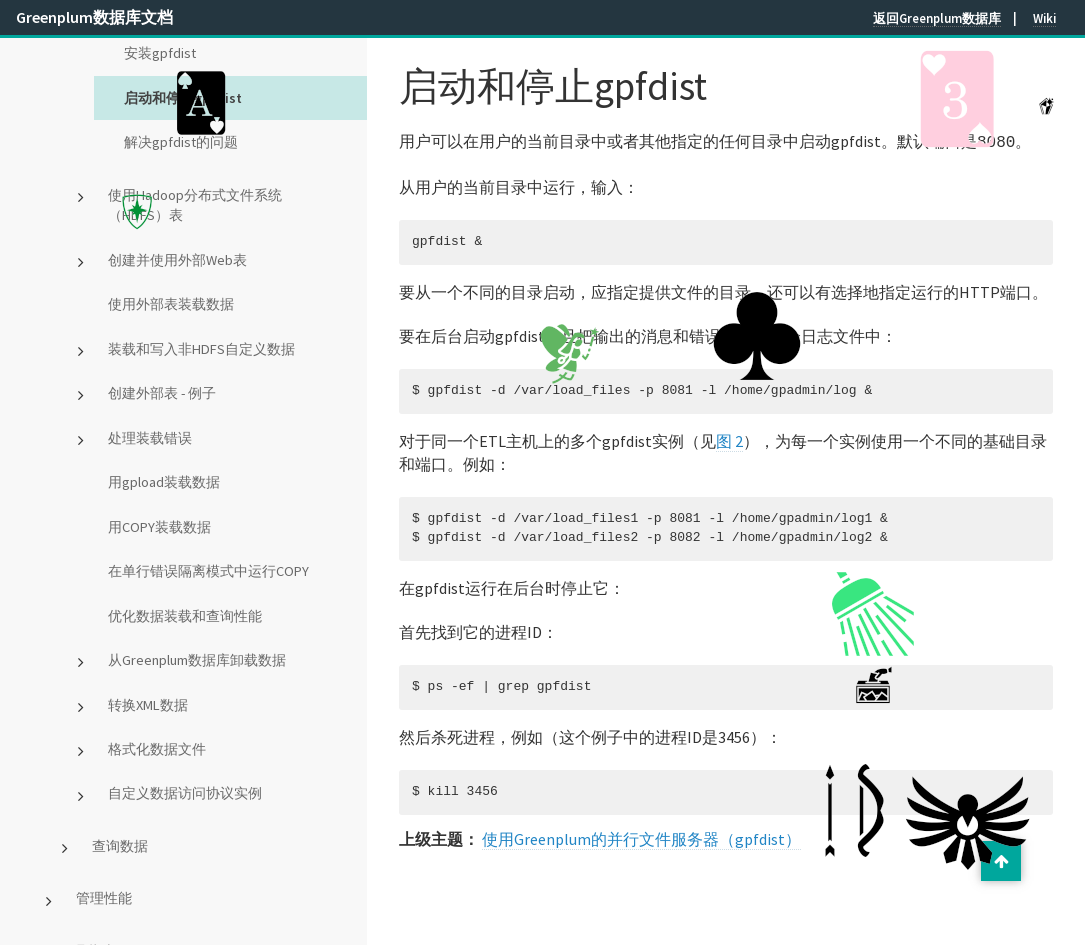 The image size is (1085, 945). I want to click on indicates bathroom or shower facilities available, so click(872, 614).